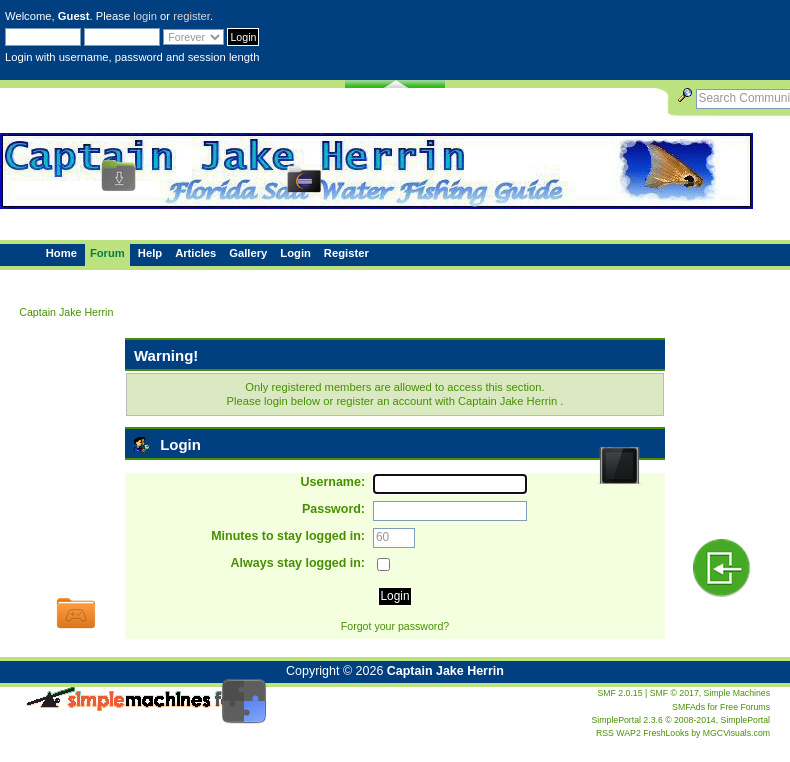 The width and height of the screenshot is (790, 762). Describe the element at coordinates (76, 613) in the screenshot. I see `open your games folder` at that location.